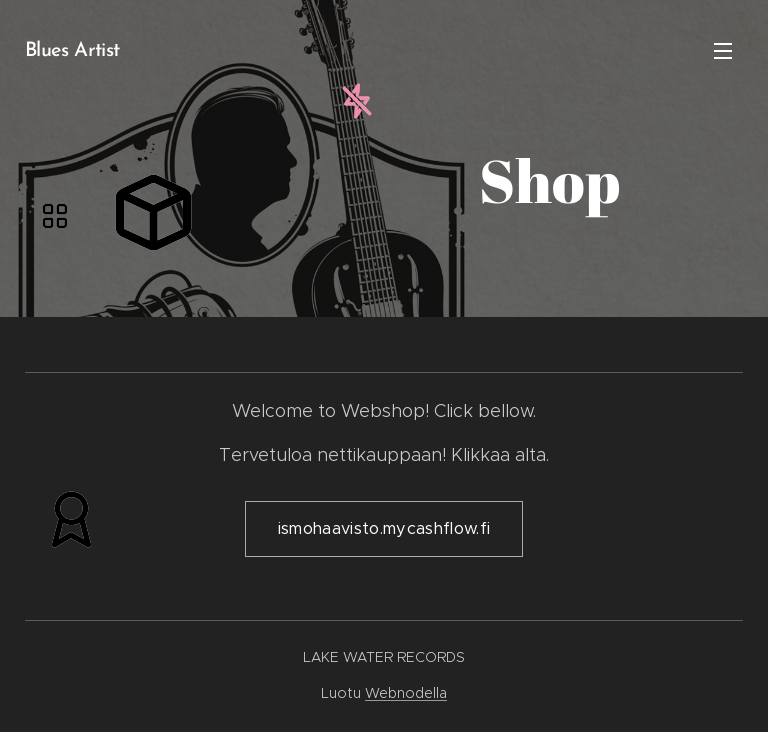  What do you see at coordinates (55, 216) in the screenshot?
I see `view items in grid layout` at bounding box center [55, 216].